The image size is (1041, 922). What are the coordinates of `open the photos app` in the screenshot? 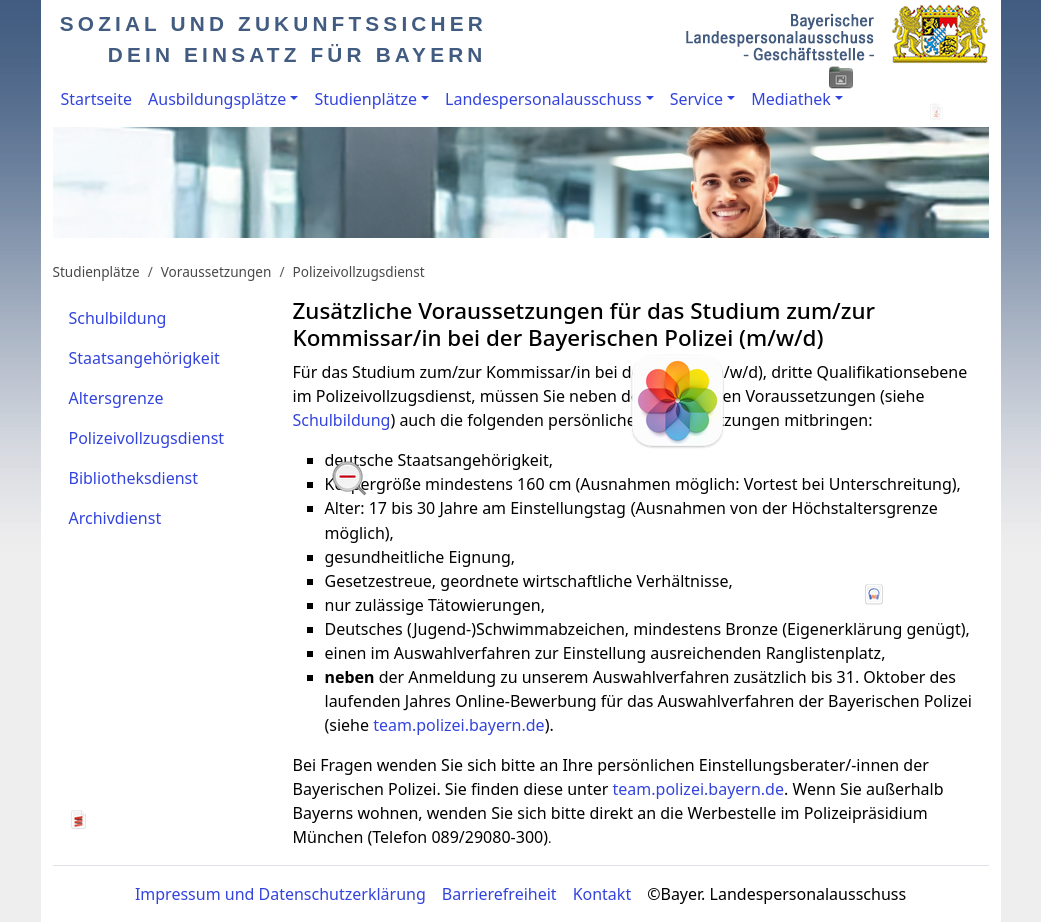 It's located at (677, 400).